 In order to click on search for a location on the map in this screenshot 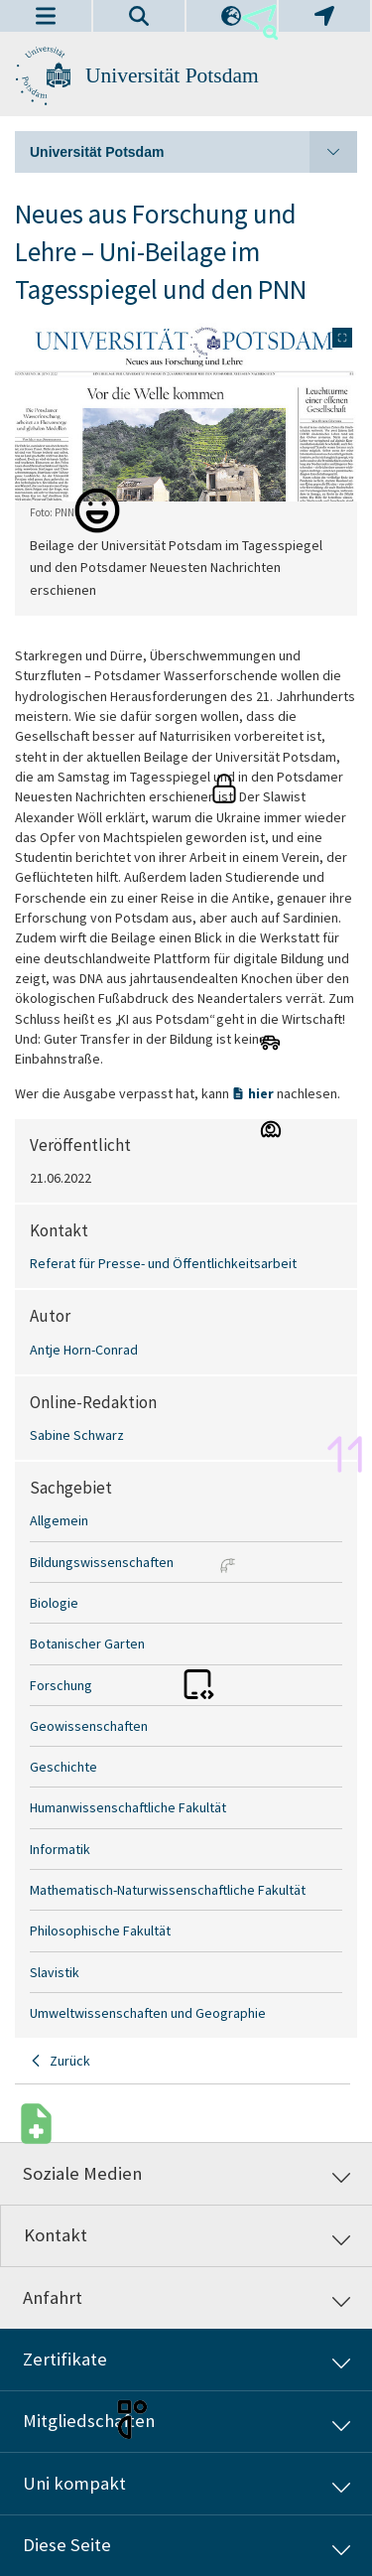, I will do `click(259, 21)`.